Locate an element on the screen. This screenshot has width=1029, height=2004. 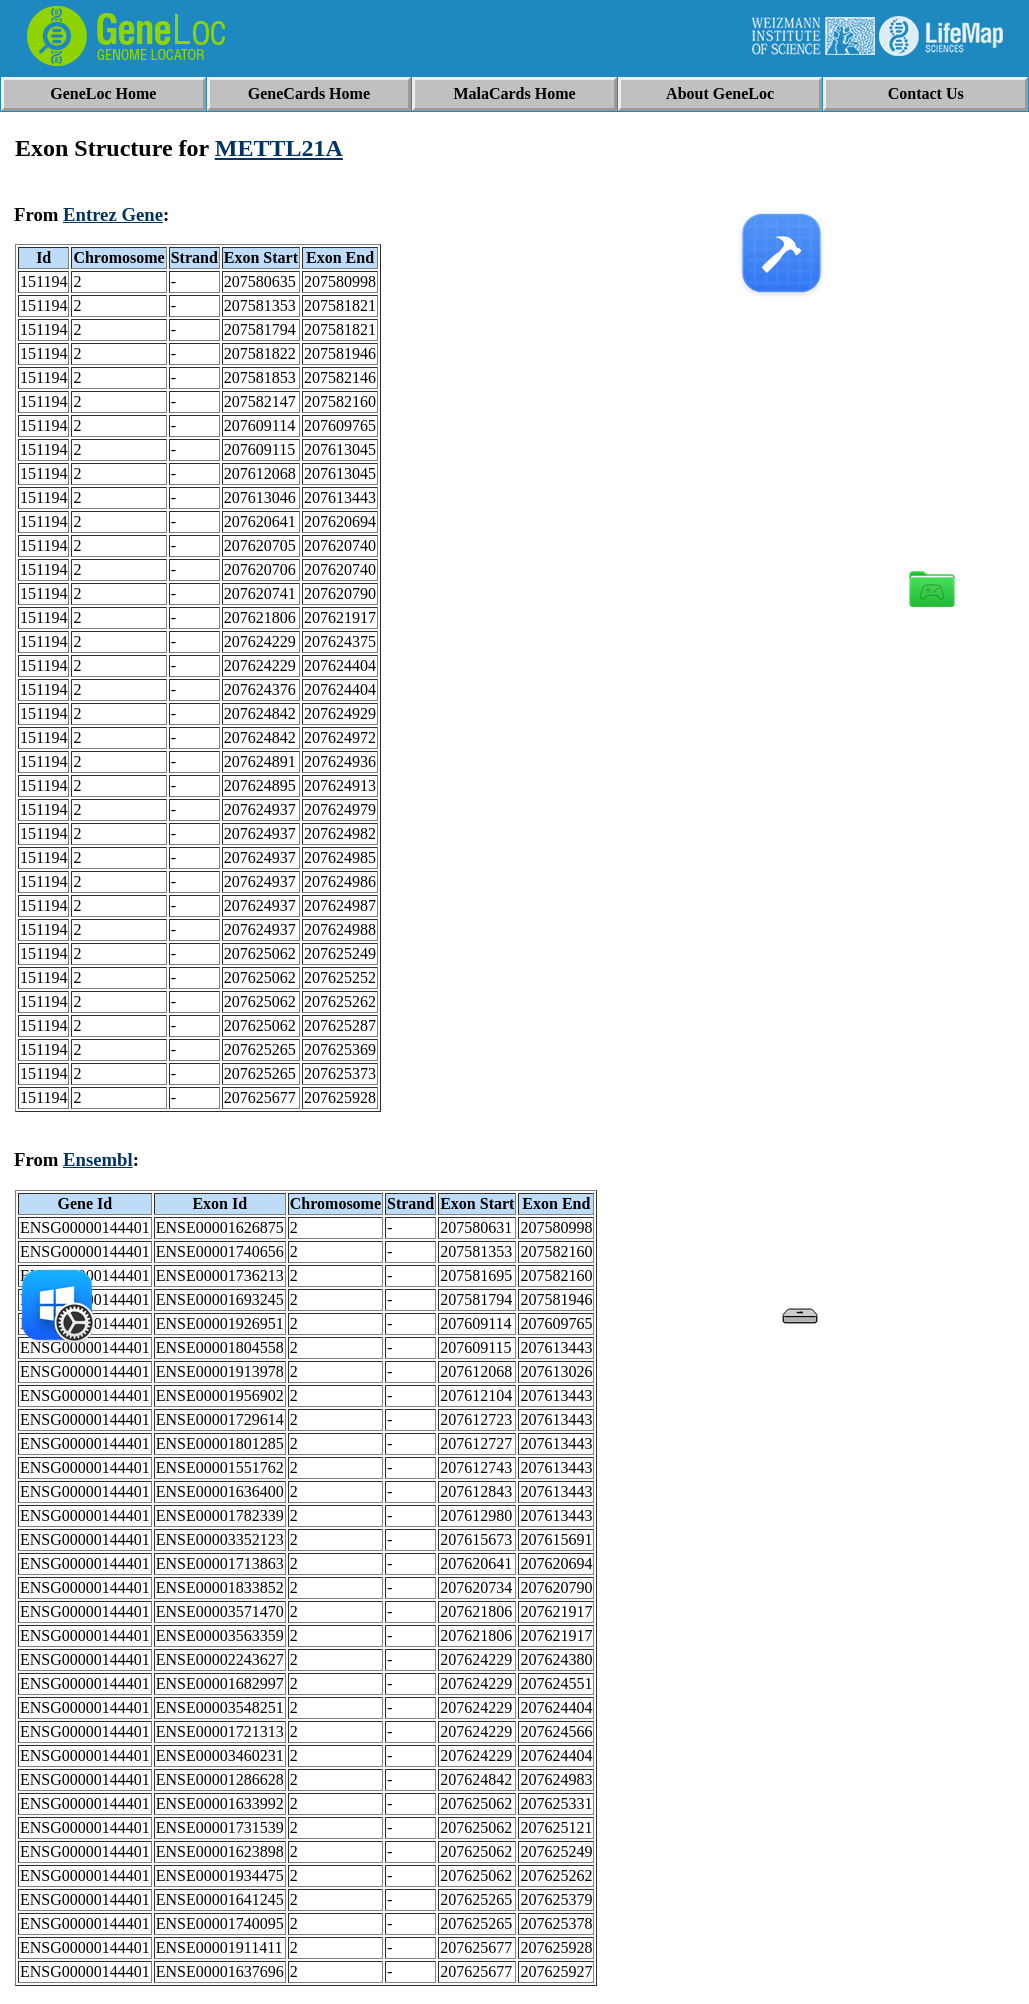
access developer tools and settings is located at coordinates (781, 254).